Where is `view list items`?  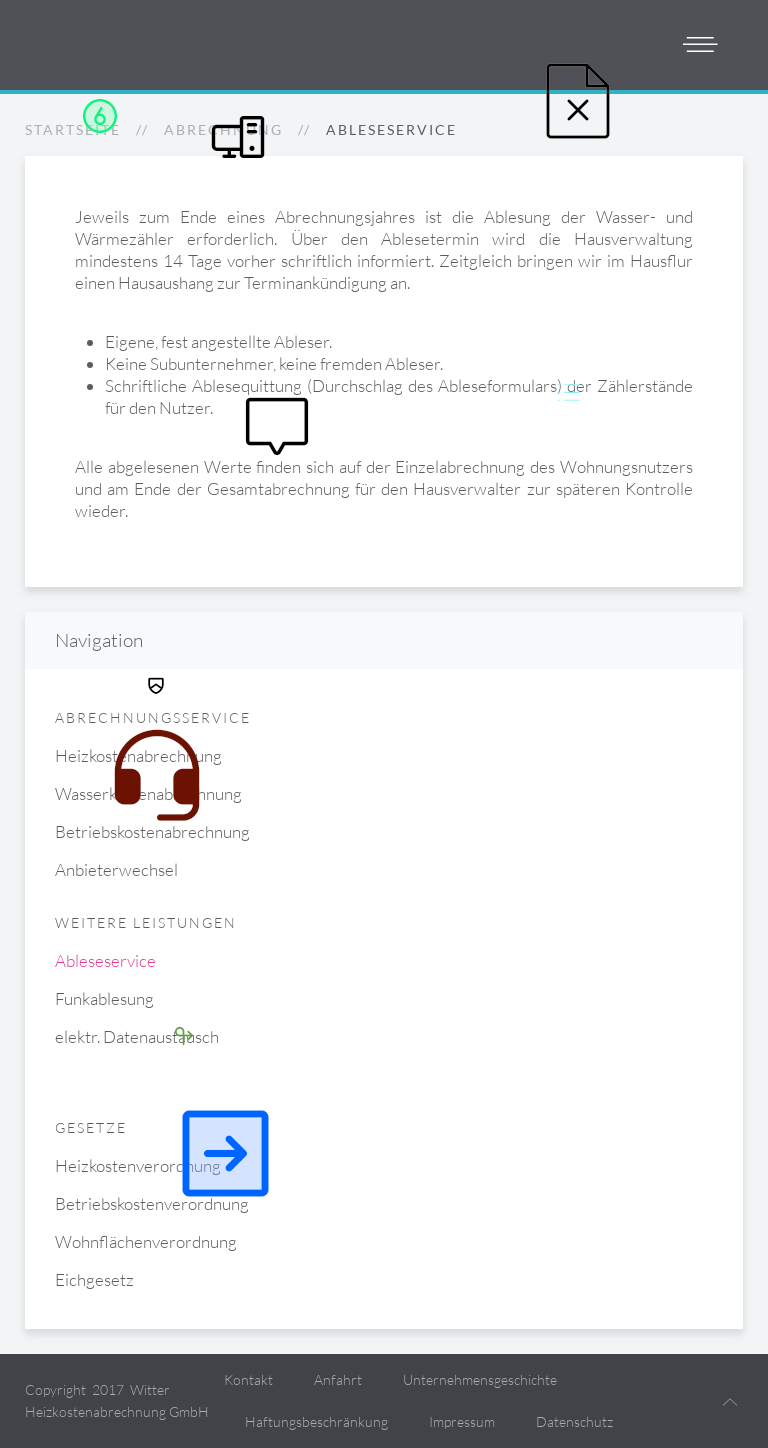 view list items is located at coordinates (568, 392).